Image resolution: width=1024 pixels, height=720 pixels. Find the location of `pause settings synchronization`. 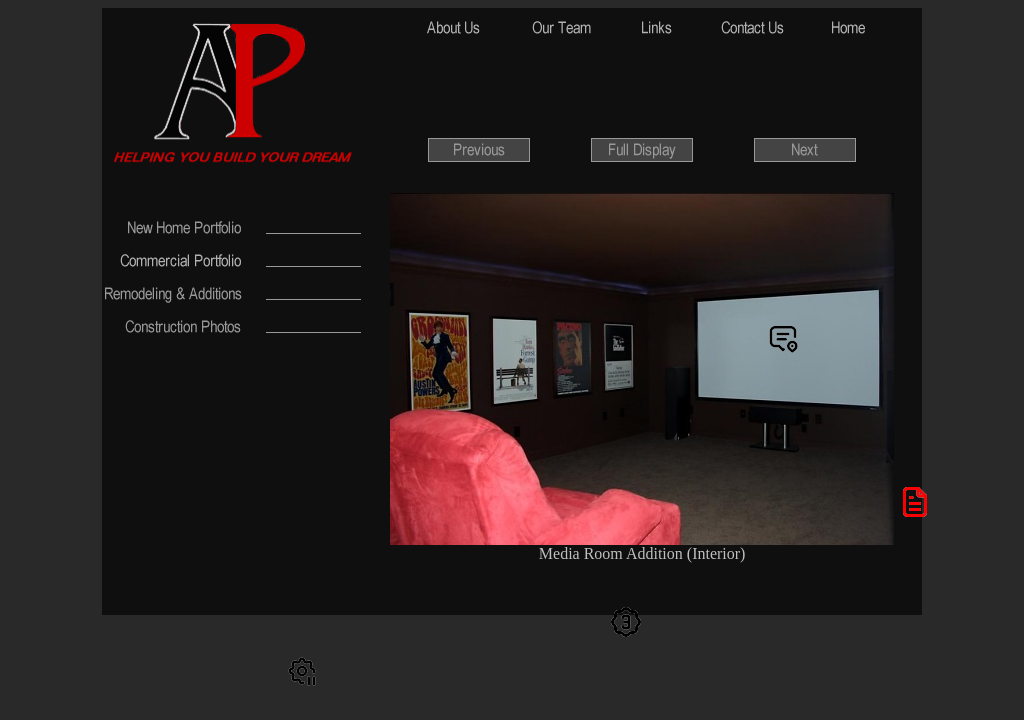

pause settings synchronization is located at coordinates (302, 671).